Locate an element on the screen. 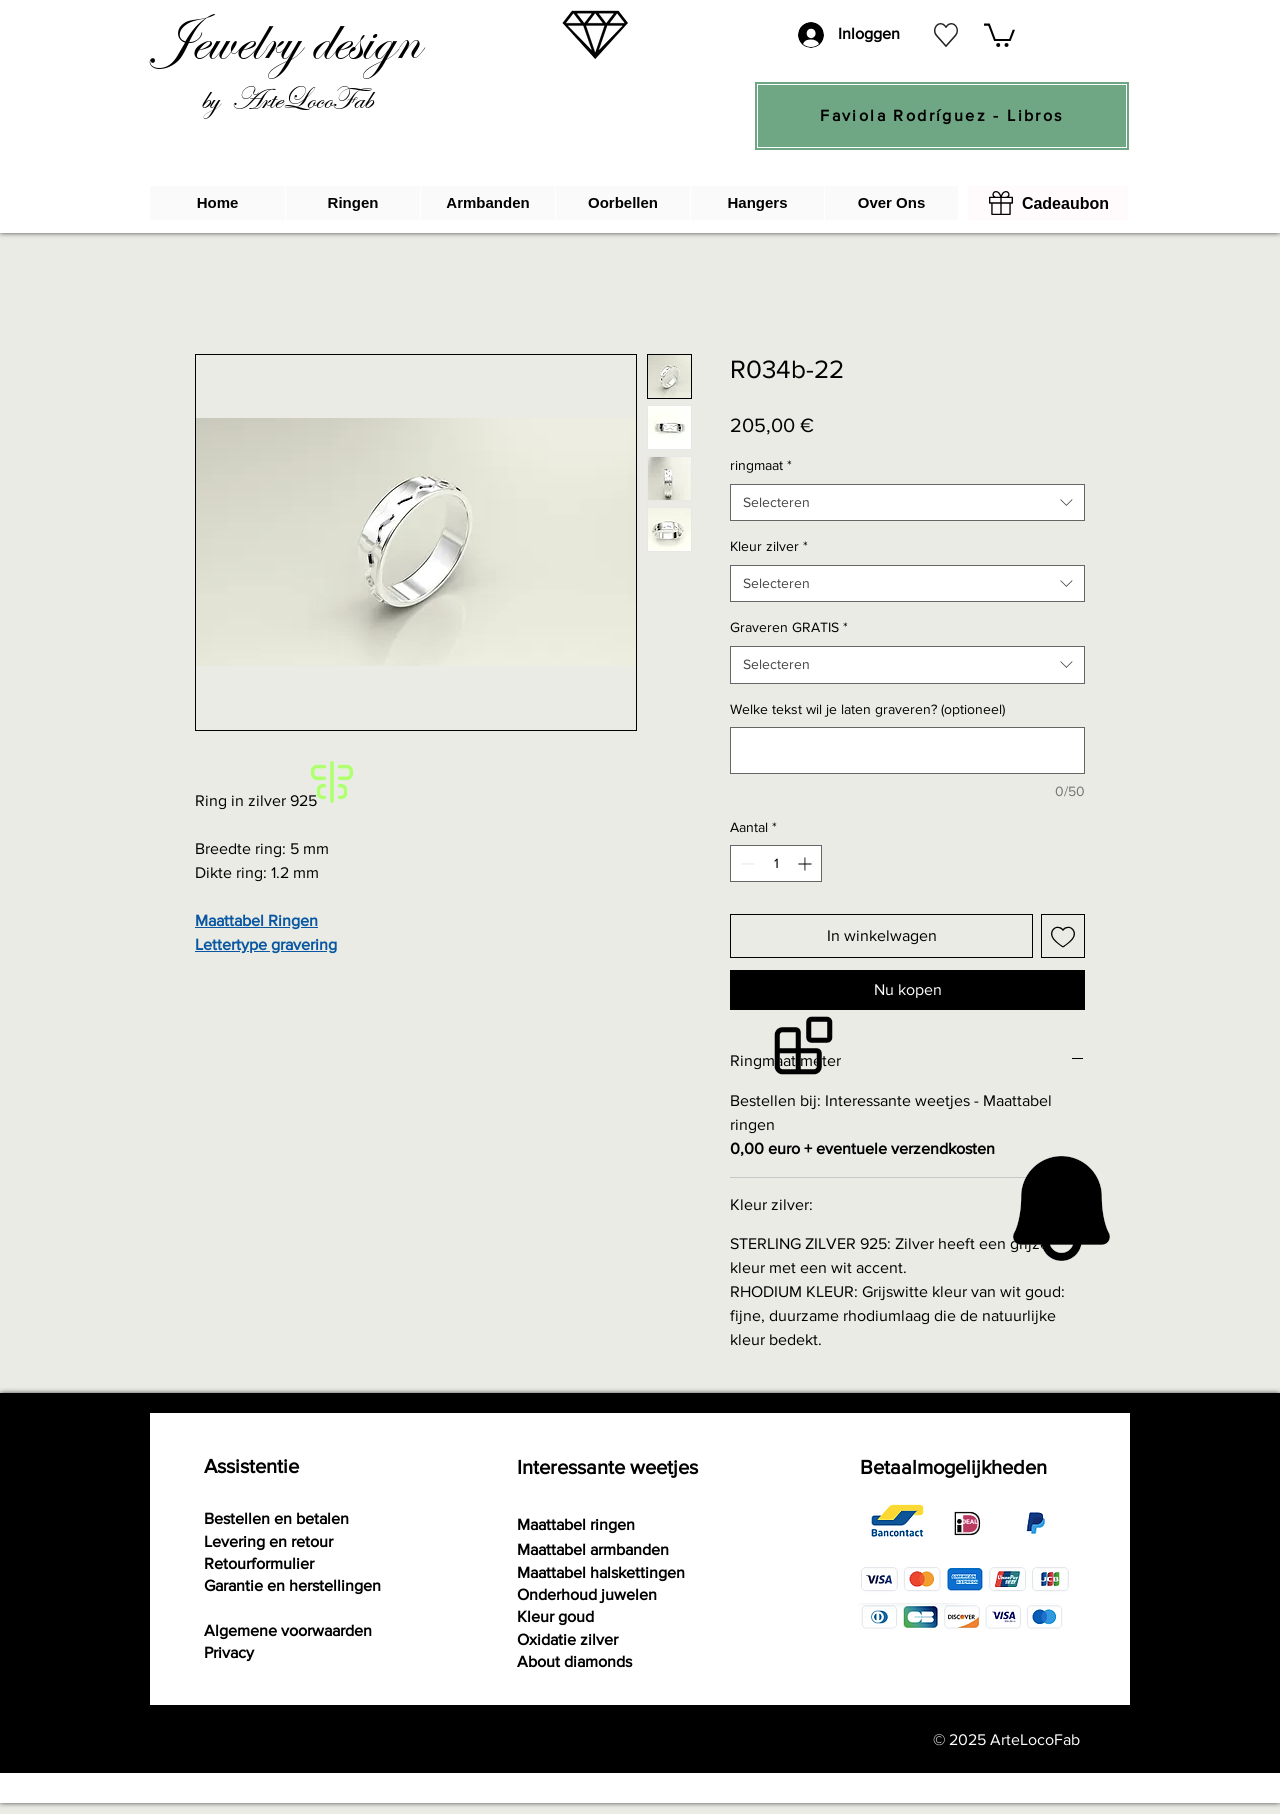 This screenshot has height=1814, width=1280. view notifications is located at coordinates (1061, 1208).